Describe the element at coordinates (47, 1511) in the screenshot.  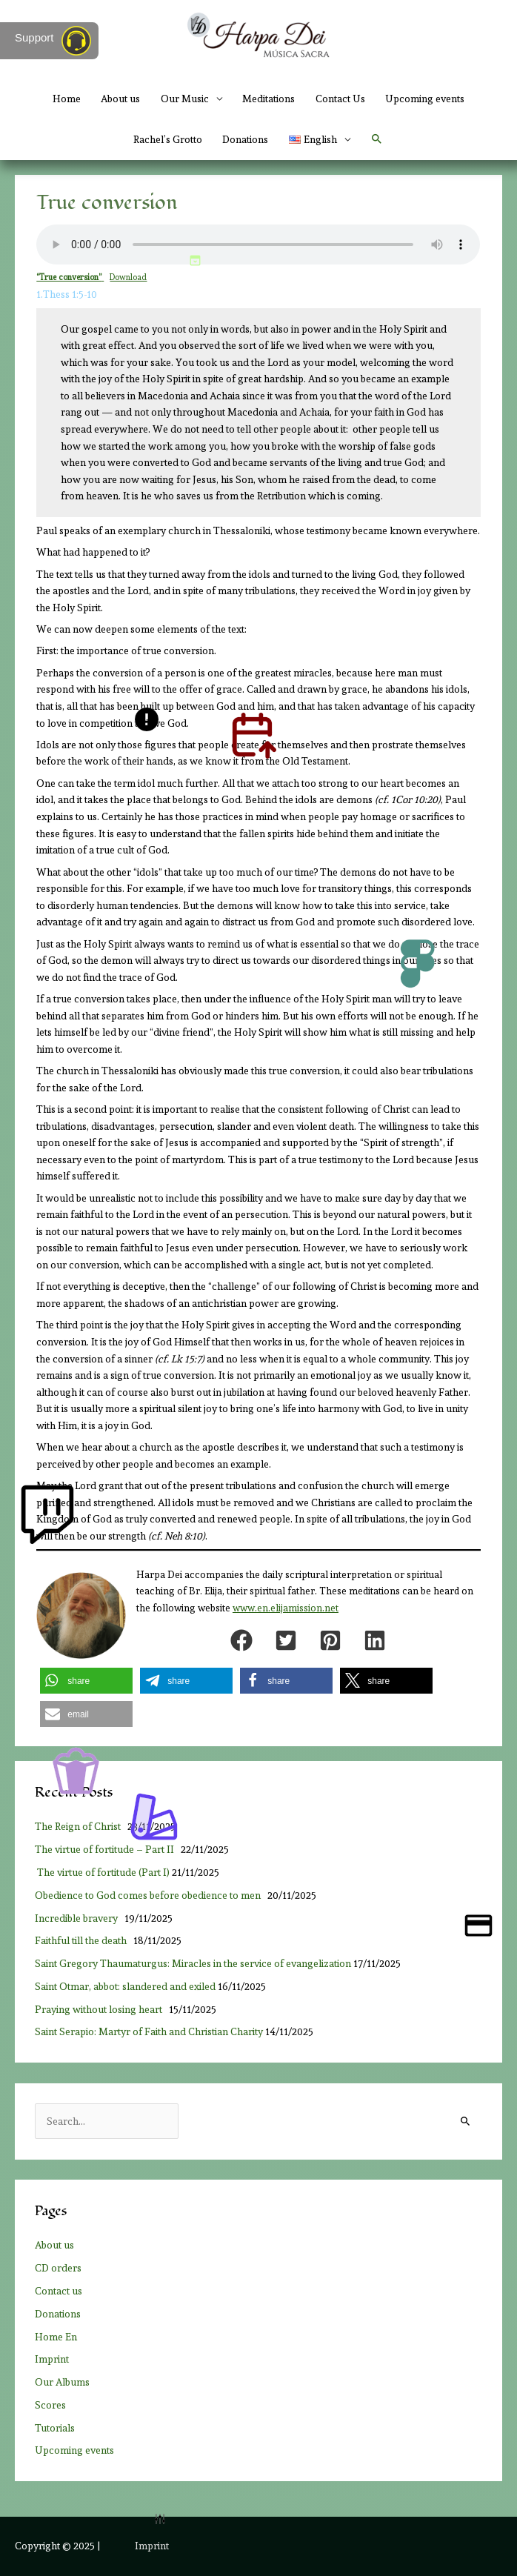
I see `open Twitch app` at that location.